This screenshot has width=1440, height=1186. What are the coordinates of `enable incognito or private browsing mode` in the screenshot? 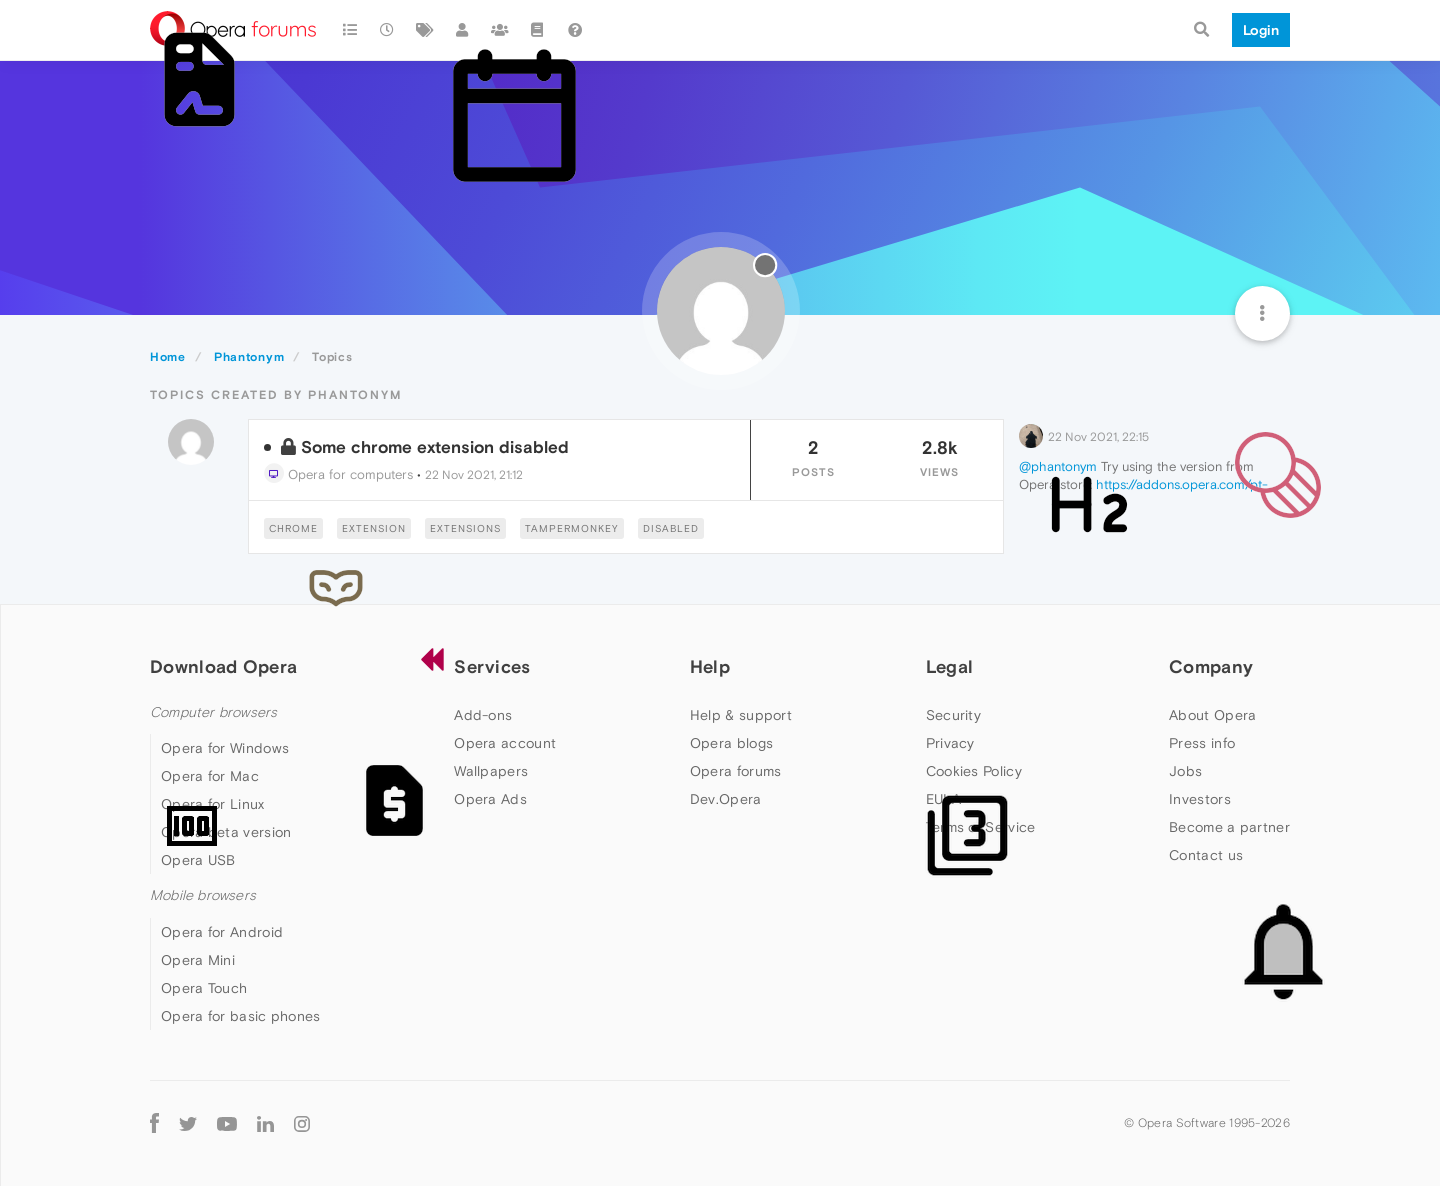 It's located at (336, 587).